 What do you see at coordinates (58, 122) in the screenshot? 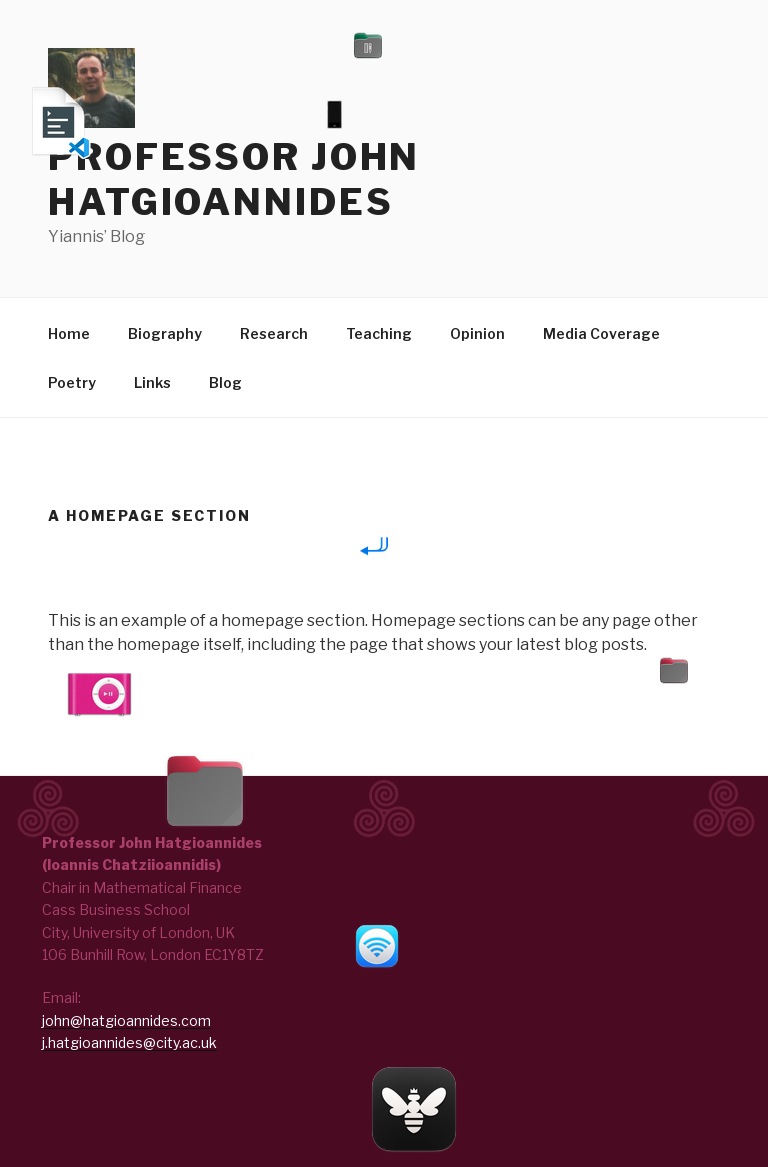
I see `open a shell script file in Visual Studio Code` at bounding box center [58, 122].